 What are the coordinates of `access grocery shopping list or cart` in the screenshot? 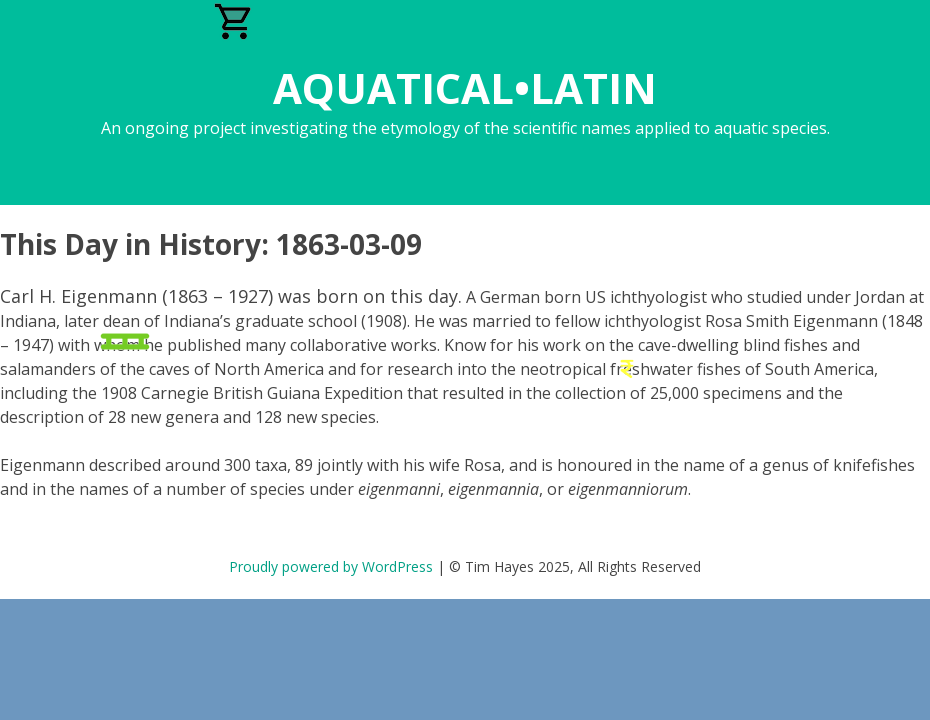 It's located at (234, 21).